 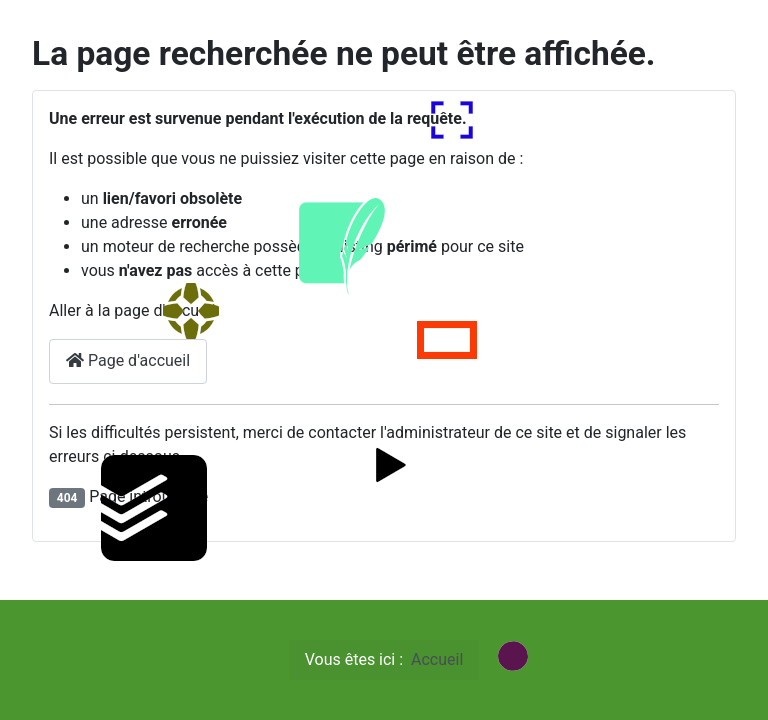 I want to click on open Todoist app, so click(x=154, y=508).